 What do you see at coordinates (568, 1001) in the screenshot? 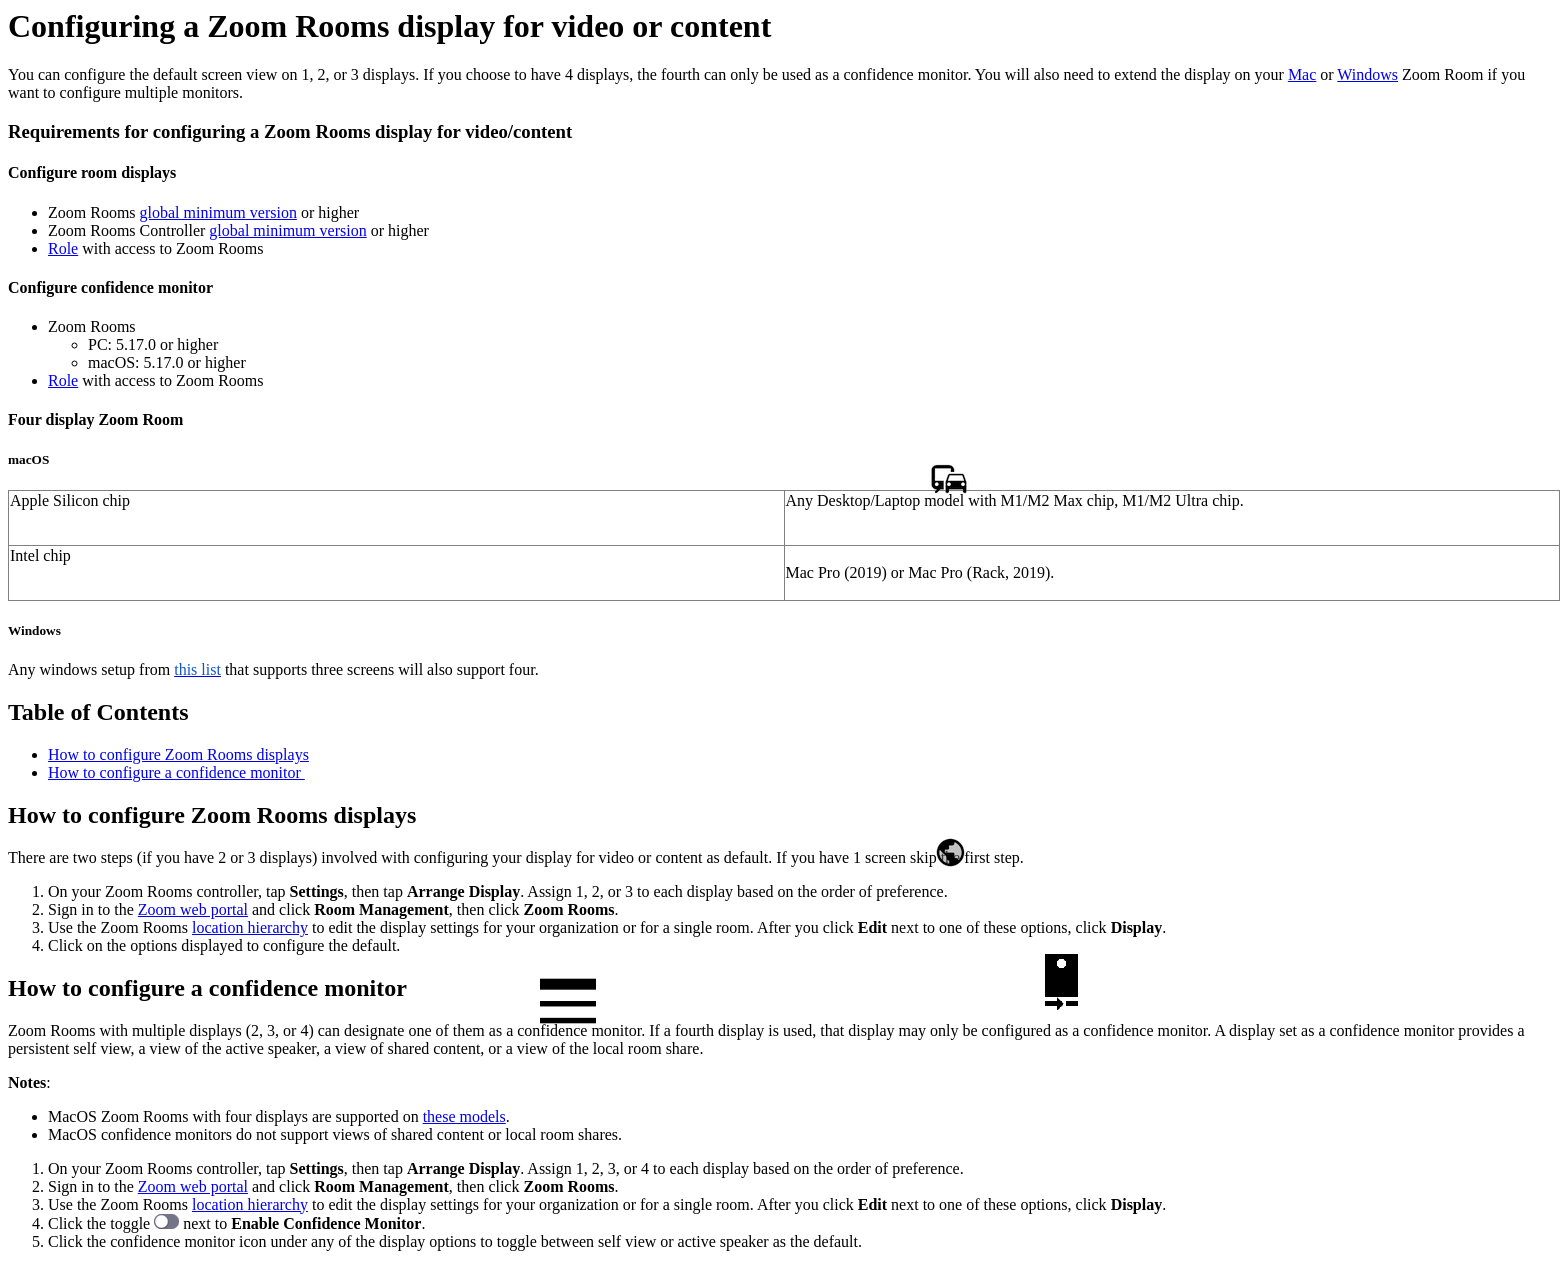
I see `view queue or playlist` at bounding box center [568, 1001].